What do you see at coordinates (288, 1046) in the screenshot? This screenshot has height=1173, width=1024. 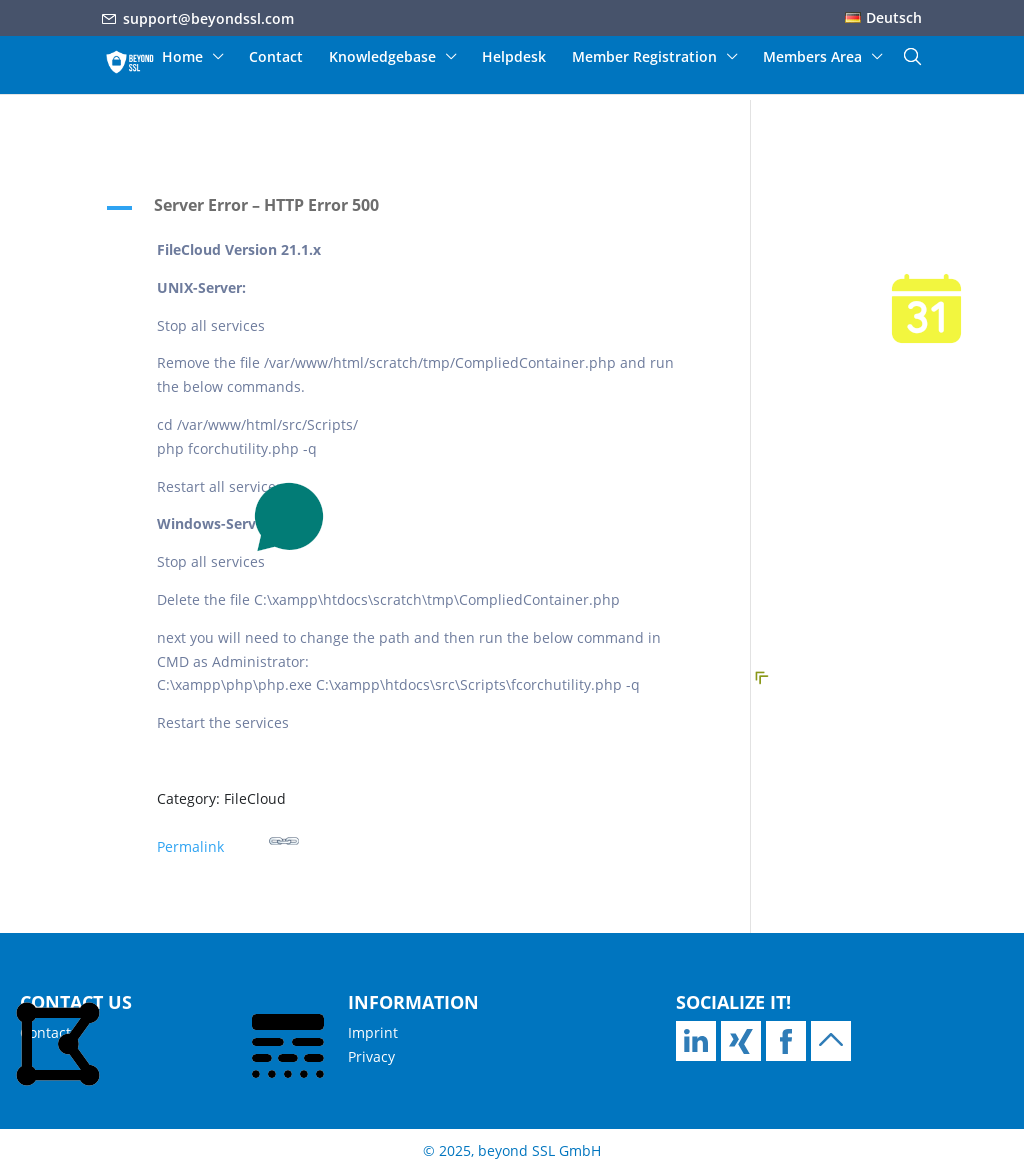 I see `adjust text line spacing or density` at bounding box center [288, 1046].